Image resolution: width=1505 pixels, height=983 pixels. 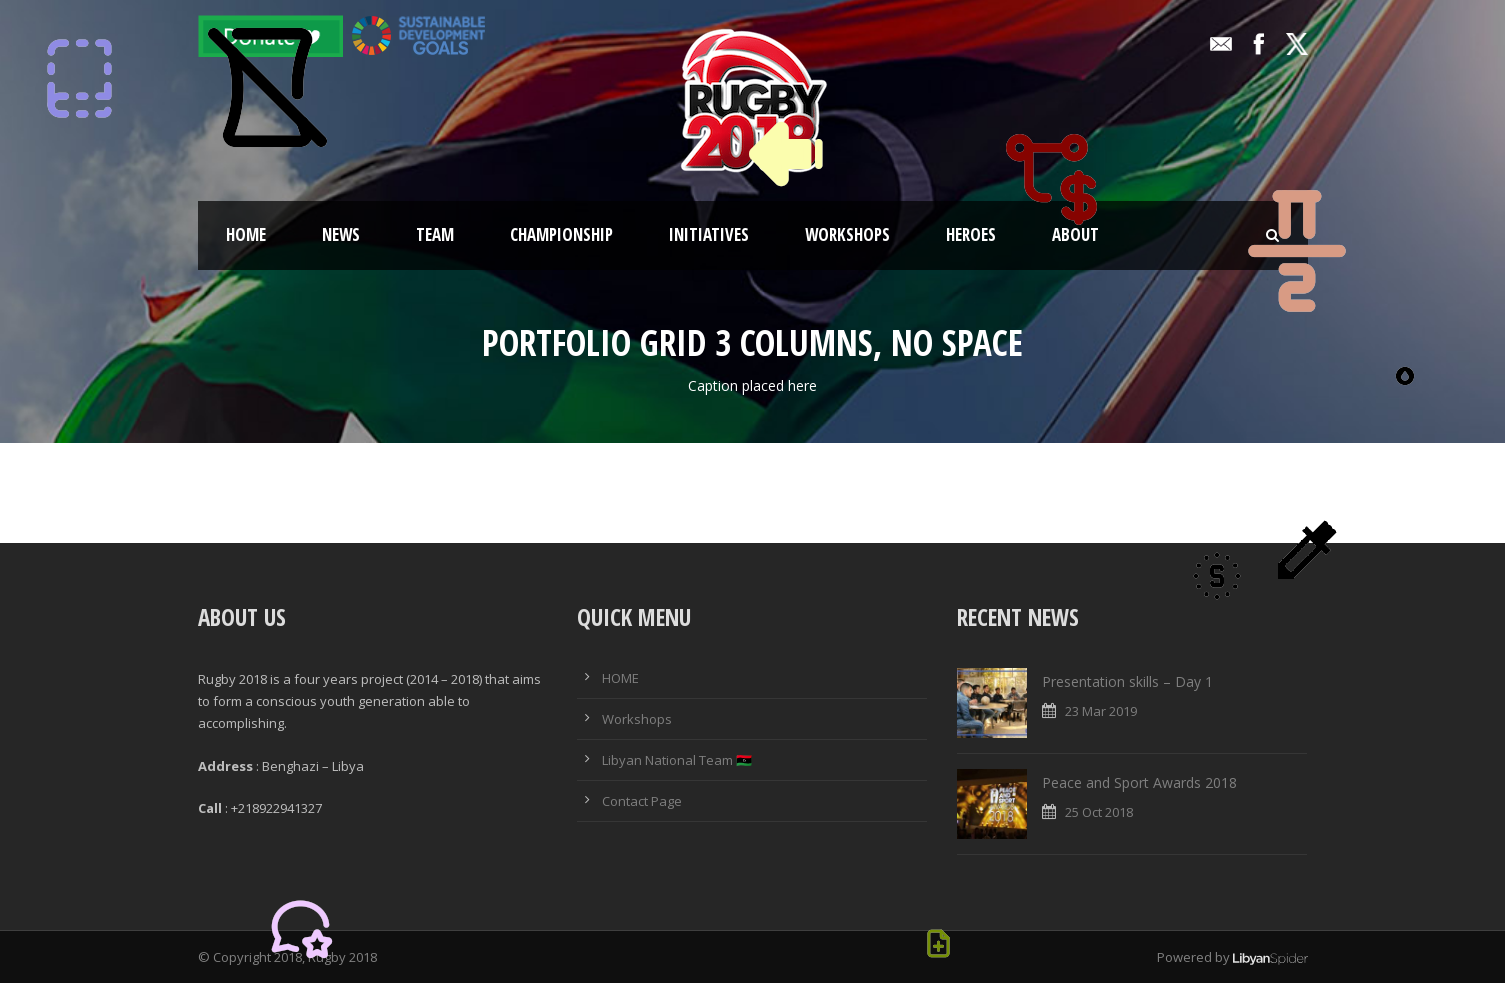 I want to click on indicates a pending or in-progress sync status, so click(x=1217, y=576).